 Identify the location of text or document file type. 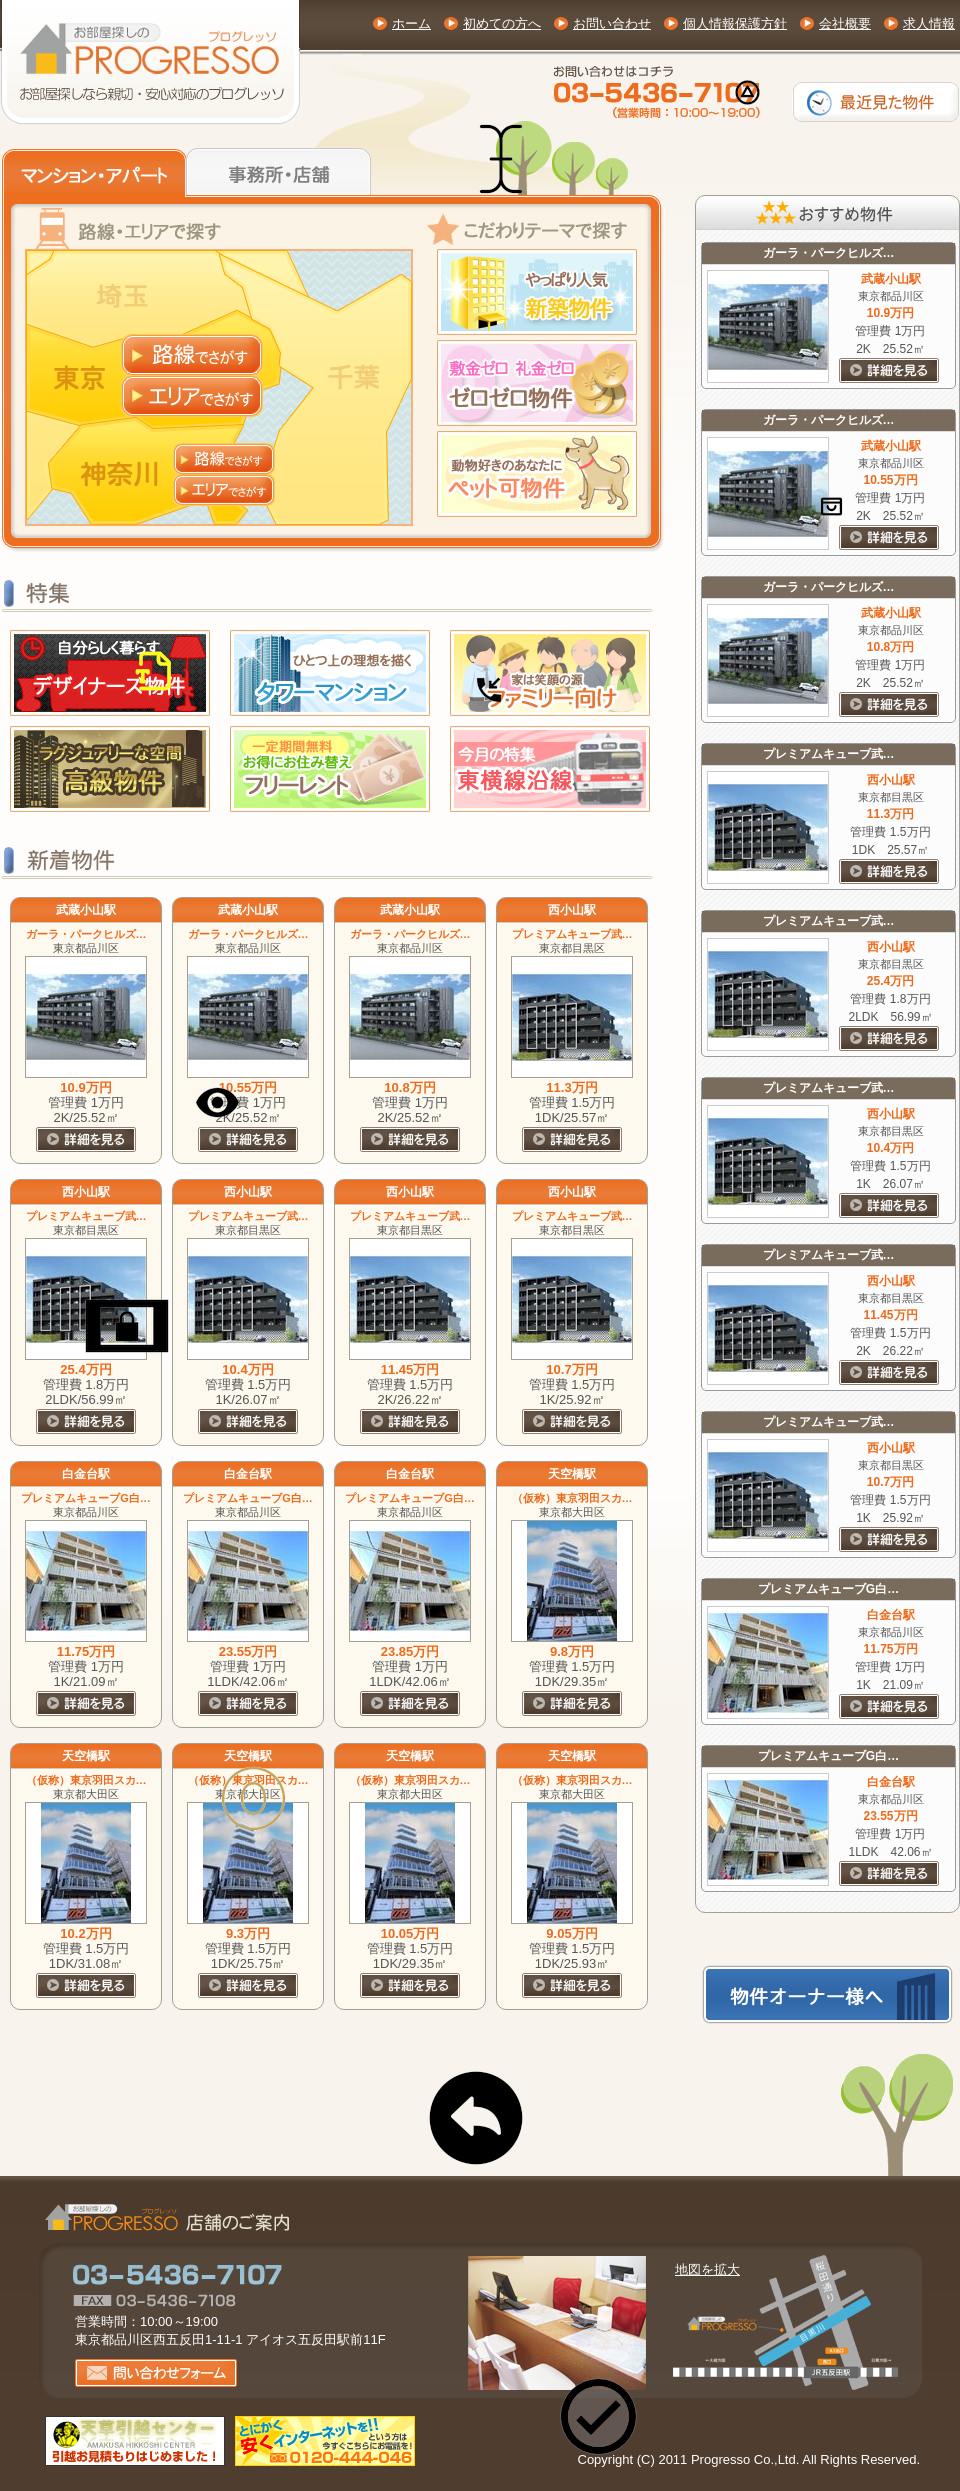
(155, 671).